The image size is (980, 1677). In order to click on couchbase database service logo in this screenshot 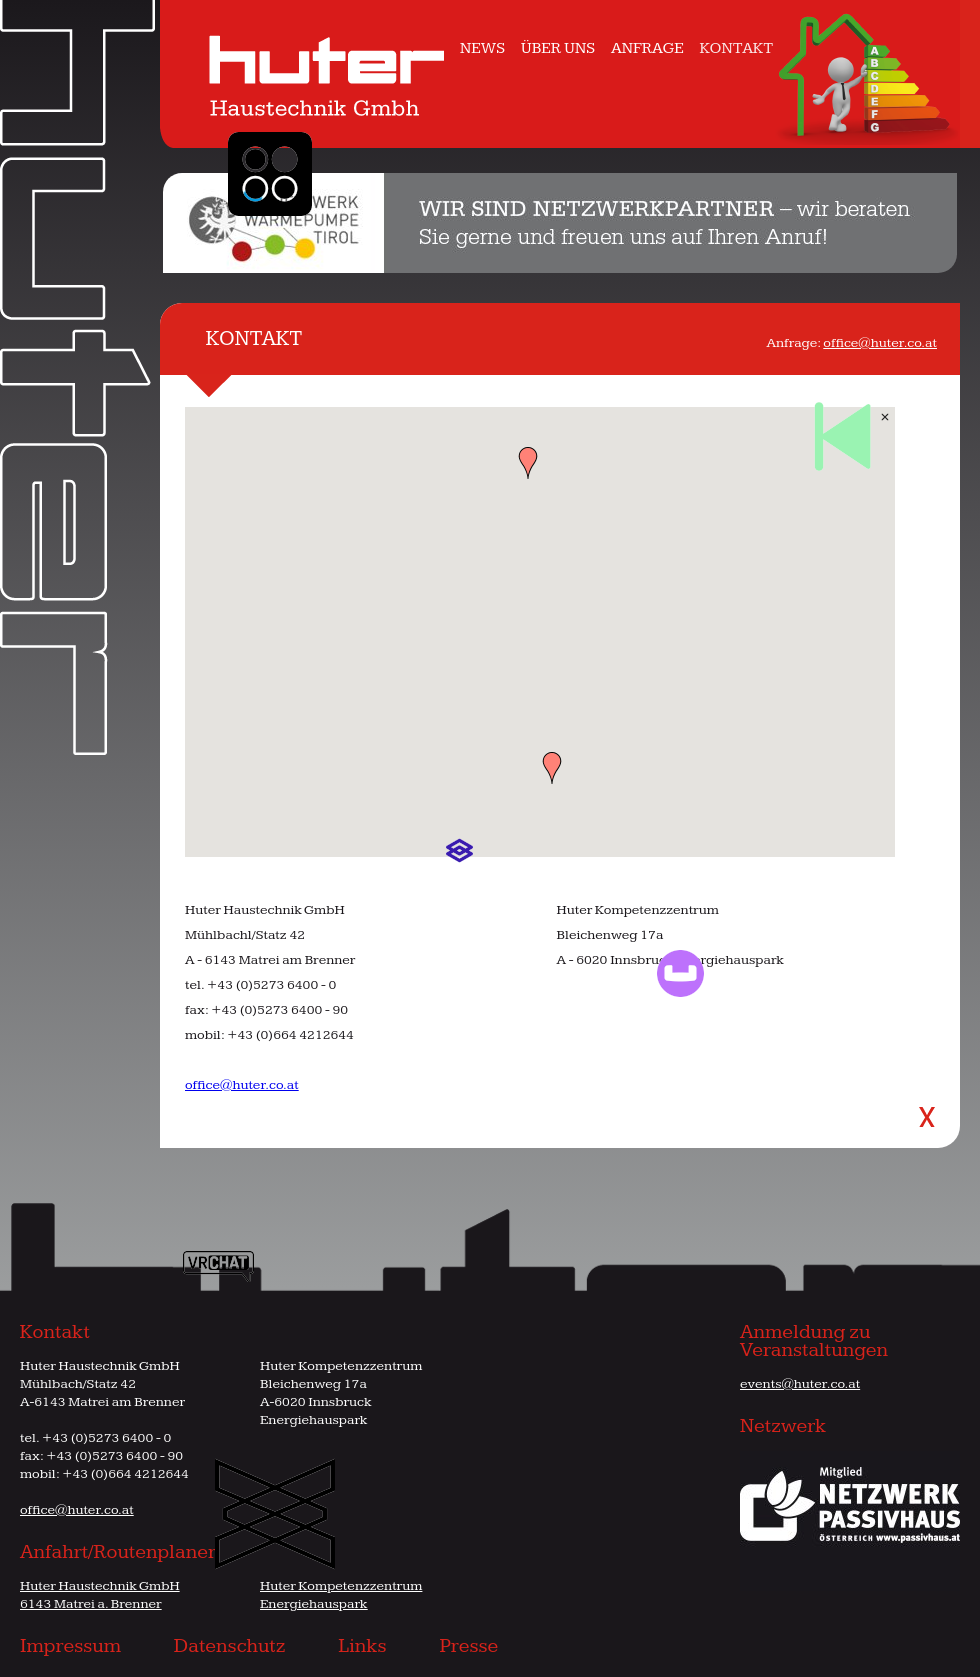, I will do `click(680, 973)`.